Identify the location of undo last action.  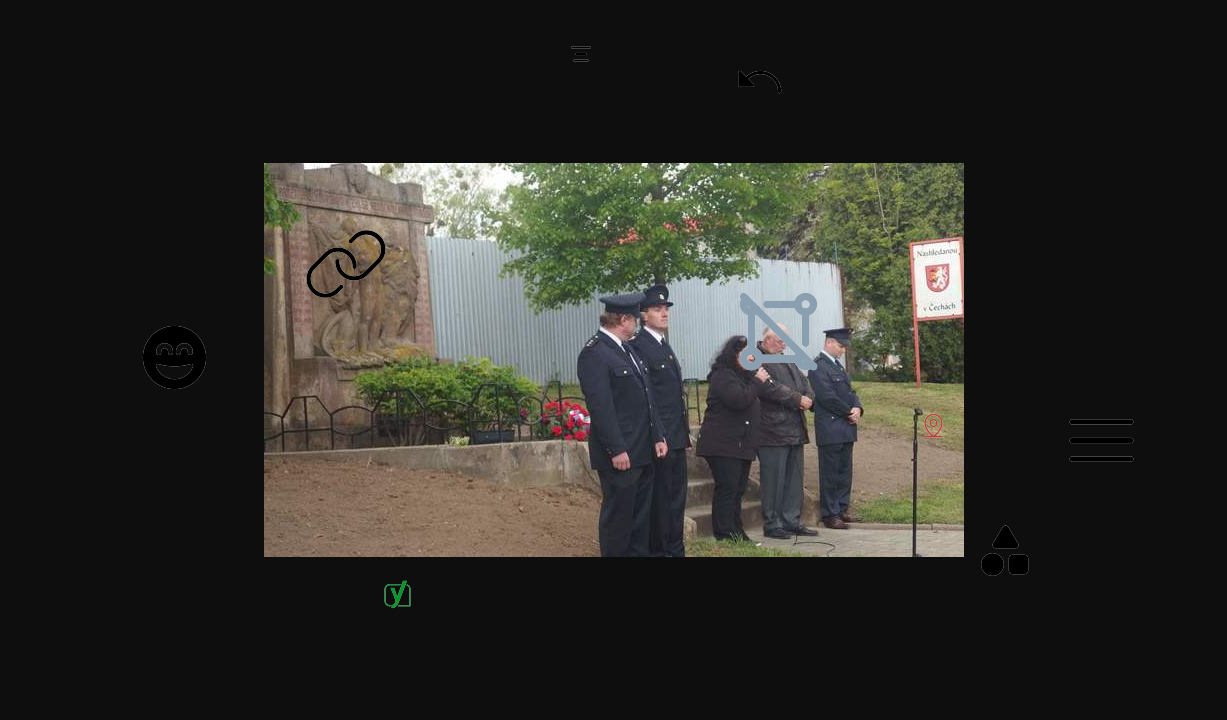
(760, 80).